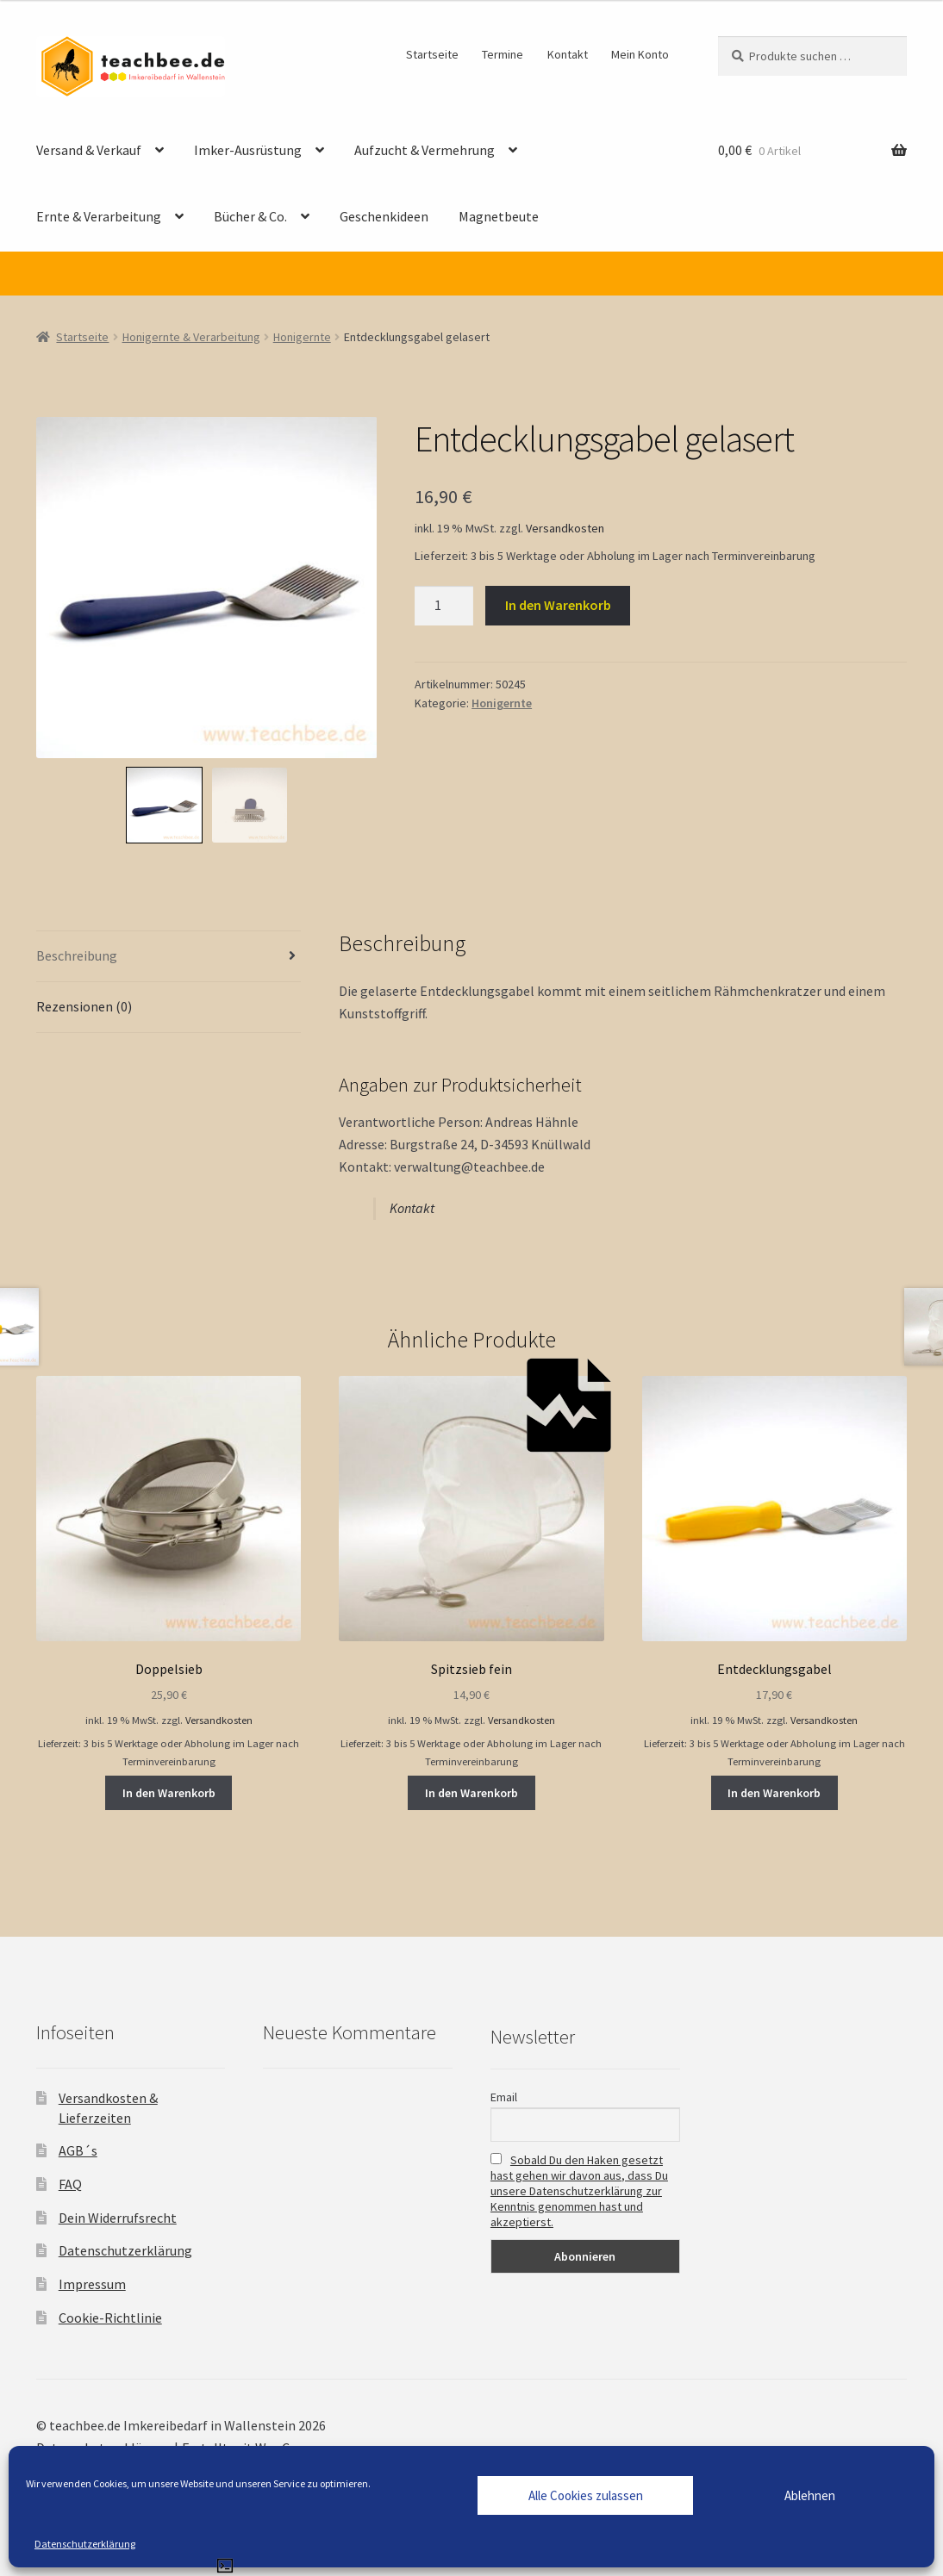 Image resolution: width=943 pixels, height=2576 pixels. What do you see at coordinates (225, 2566) in the screenshot?
I see `open terminal or command line interface` at bounding box center [225, 2566].